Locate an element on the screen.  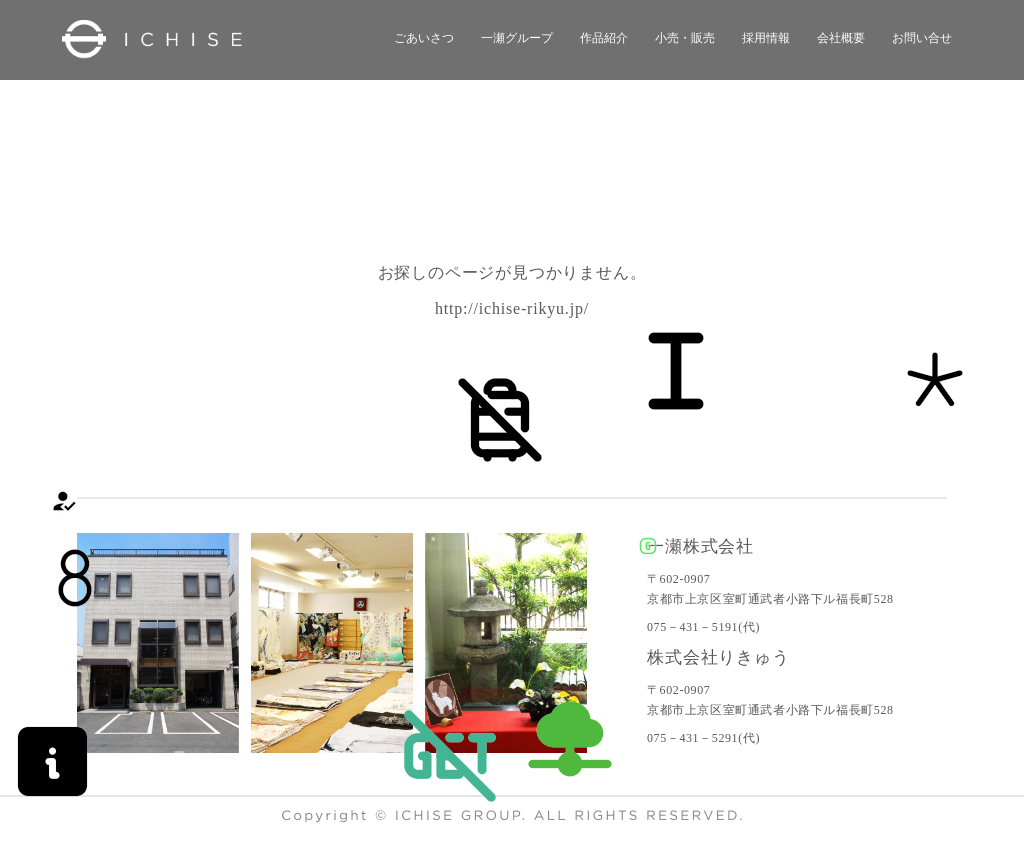
google or g suite service shortcut is located at coordinates (648, 546).